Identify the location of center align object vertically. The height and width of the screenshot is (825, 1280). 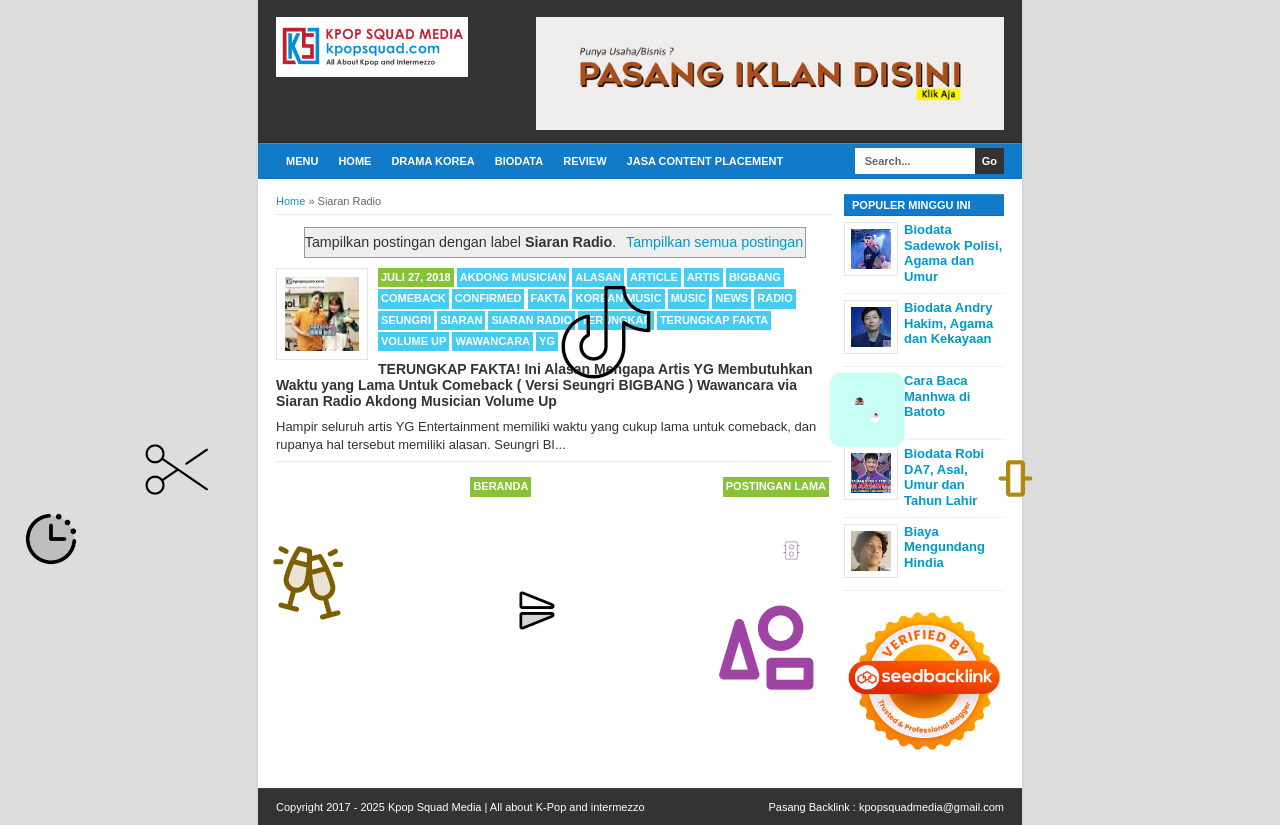
(1015, 478).